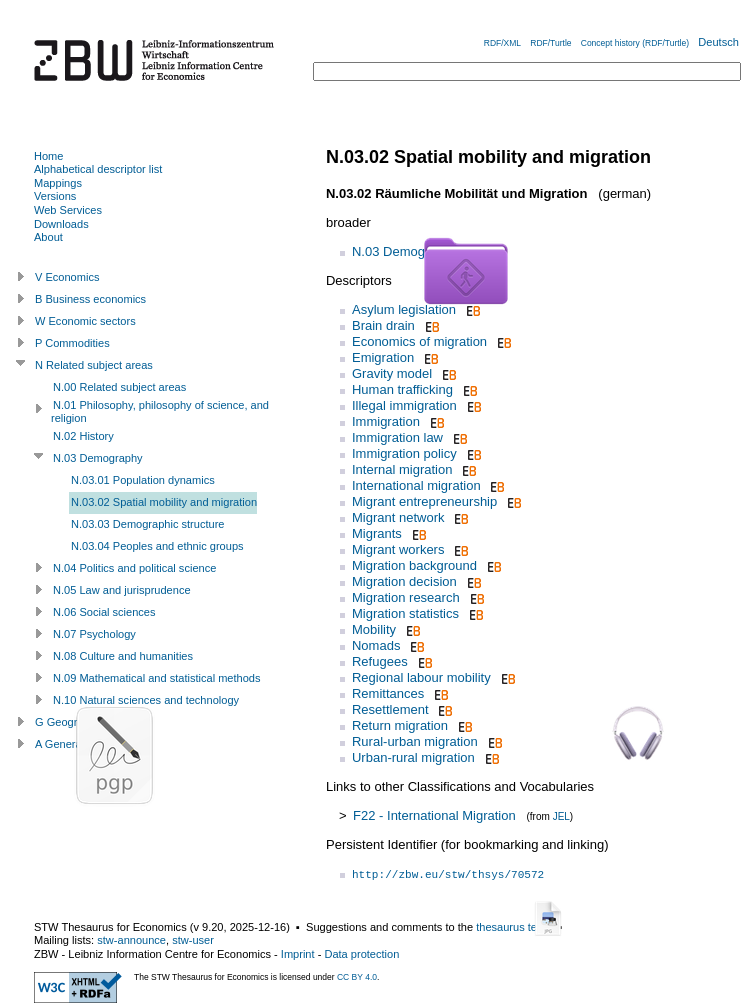 The image size is (750, 1007). Describe the element at coordinates (114, 755) in the screenshot. I see `a PGP digital signature file` at that location.